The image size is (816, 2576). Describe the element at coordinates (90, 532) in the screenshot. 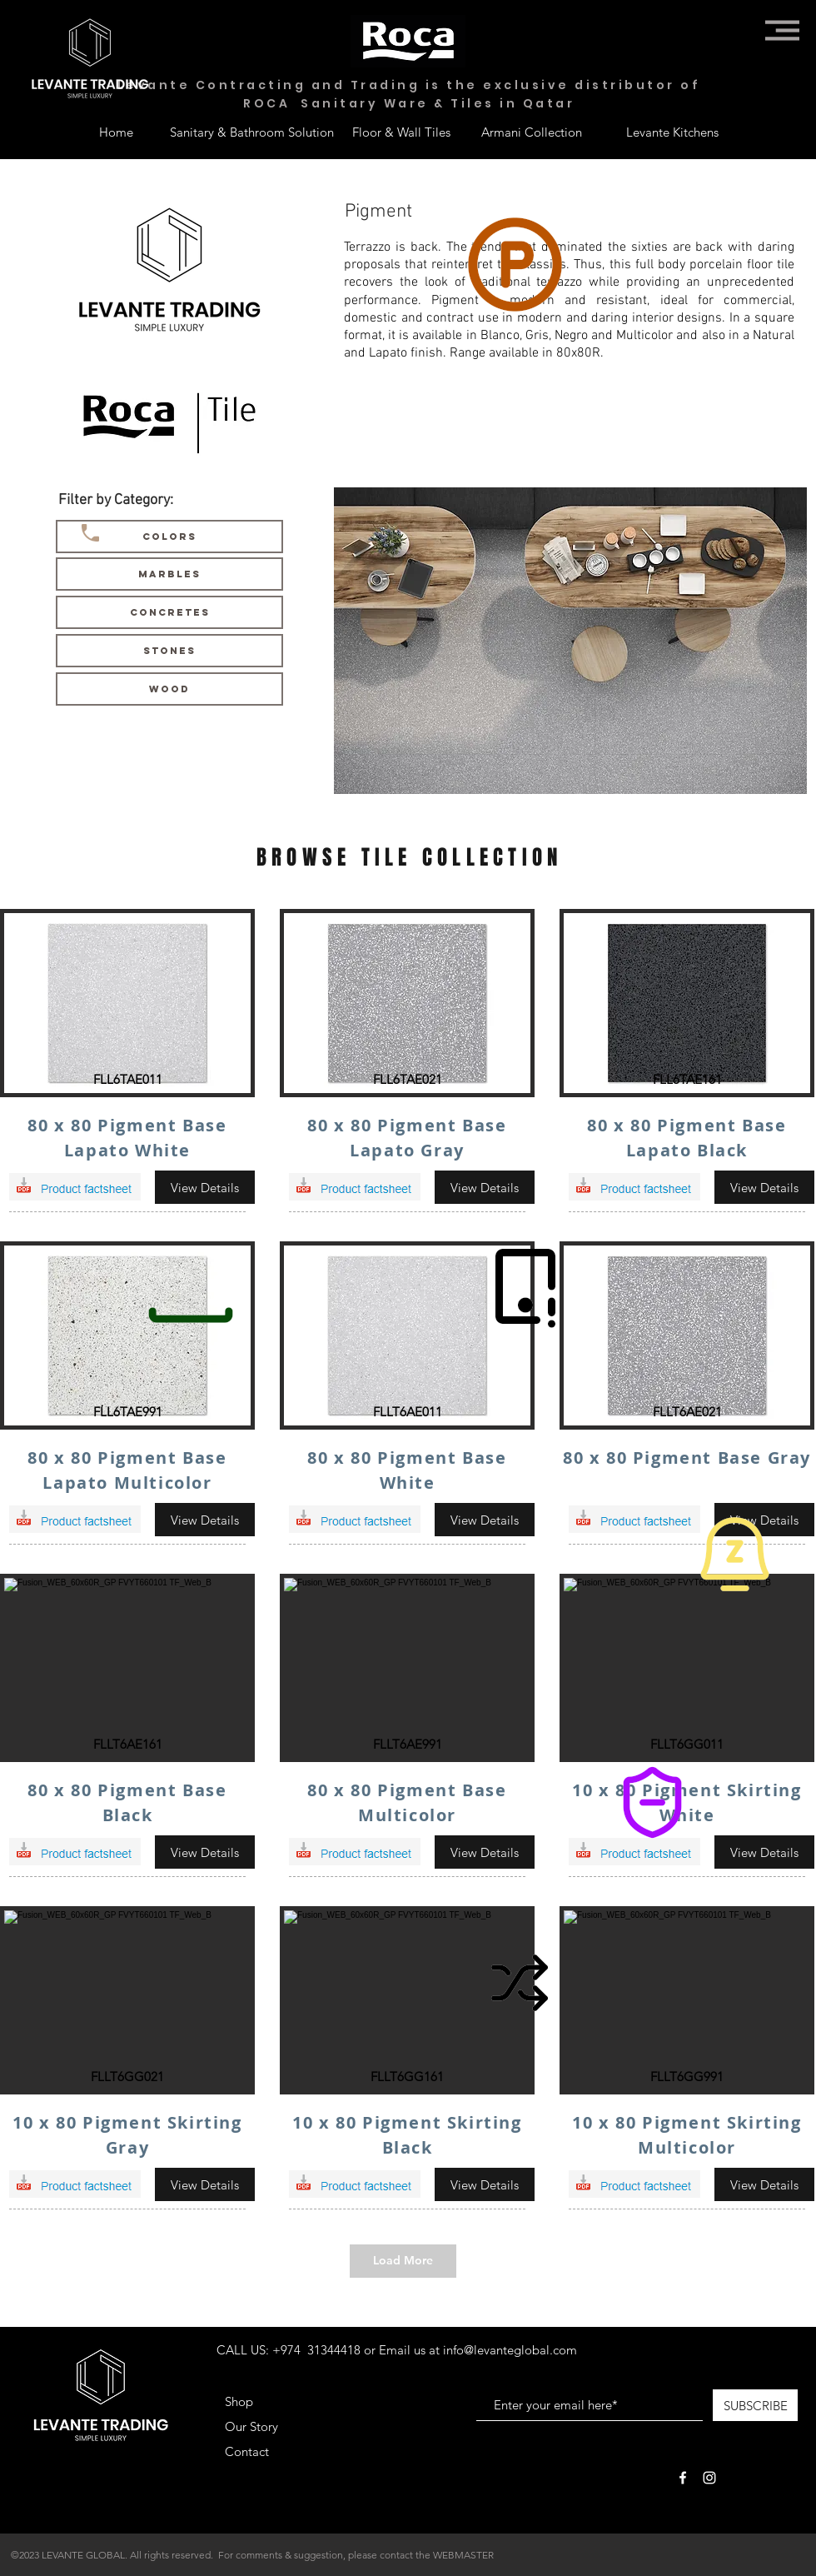

I see `make a phone call` at that location.